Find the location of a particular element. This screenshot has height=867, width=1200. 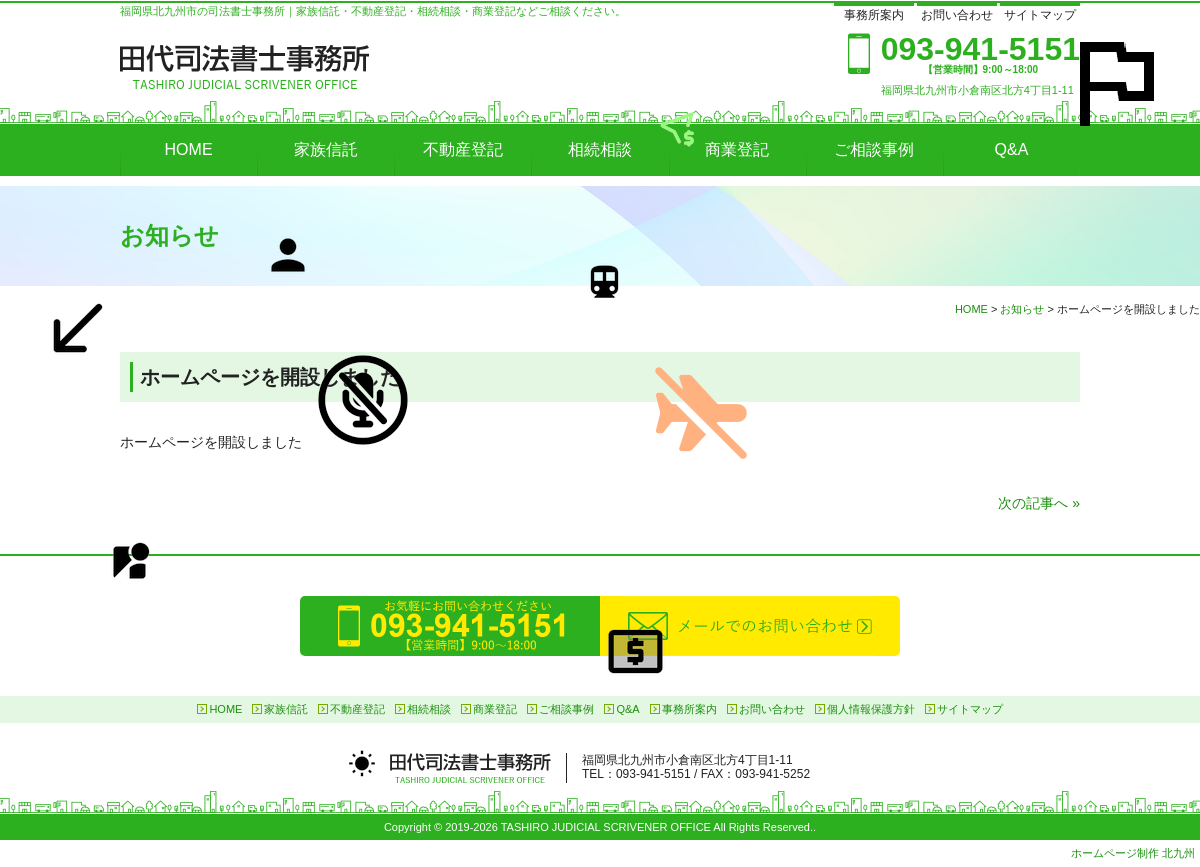

navigate or move southwest on a map is located at coordinates (77, 329).